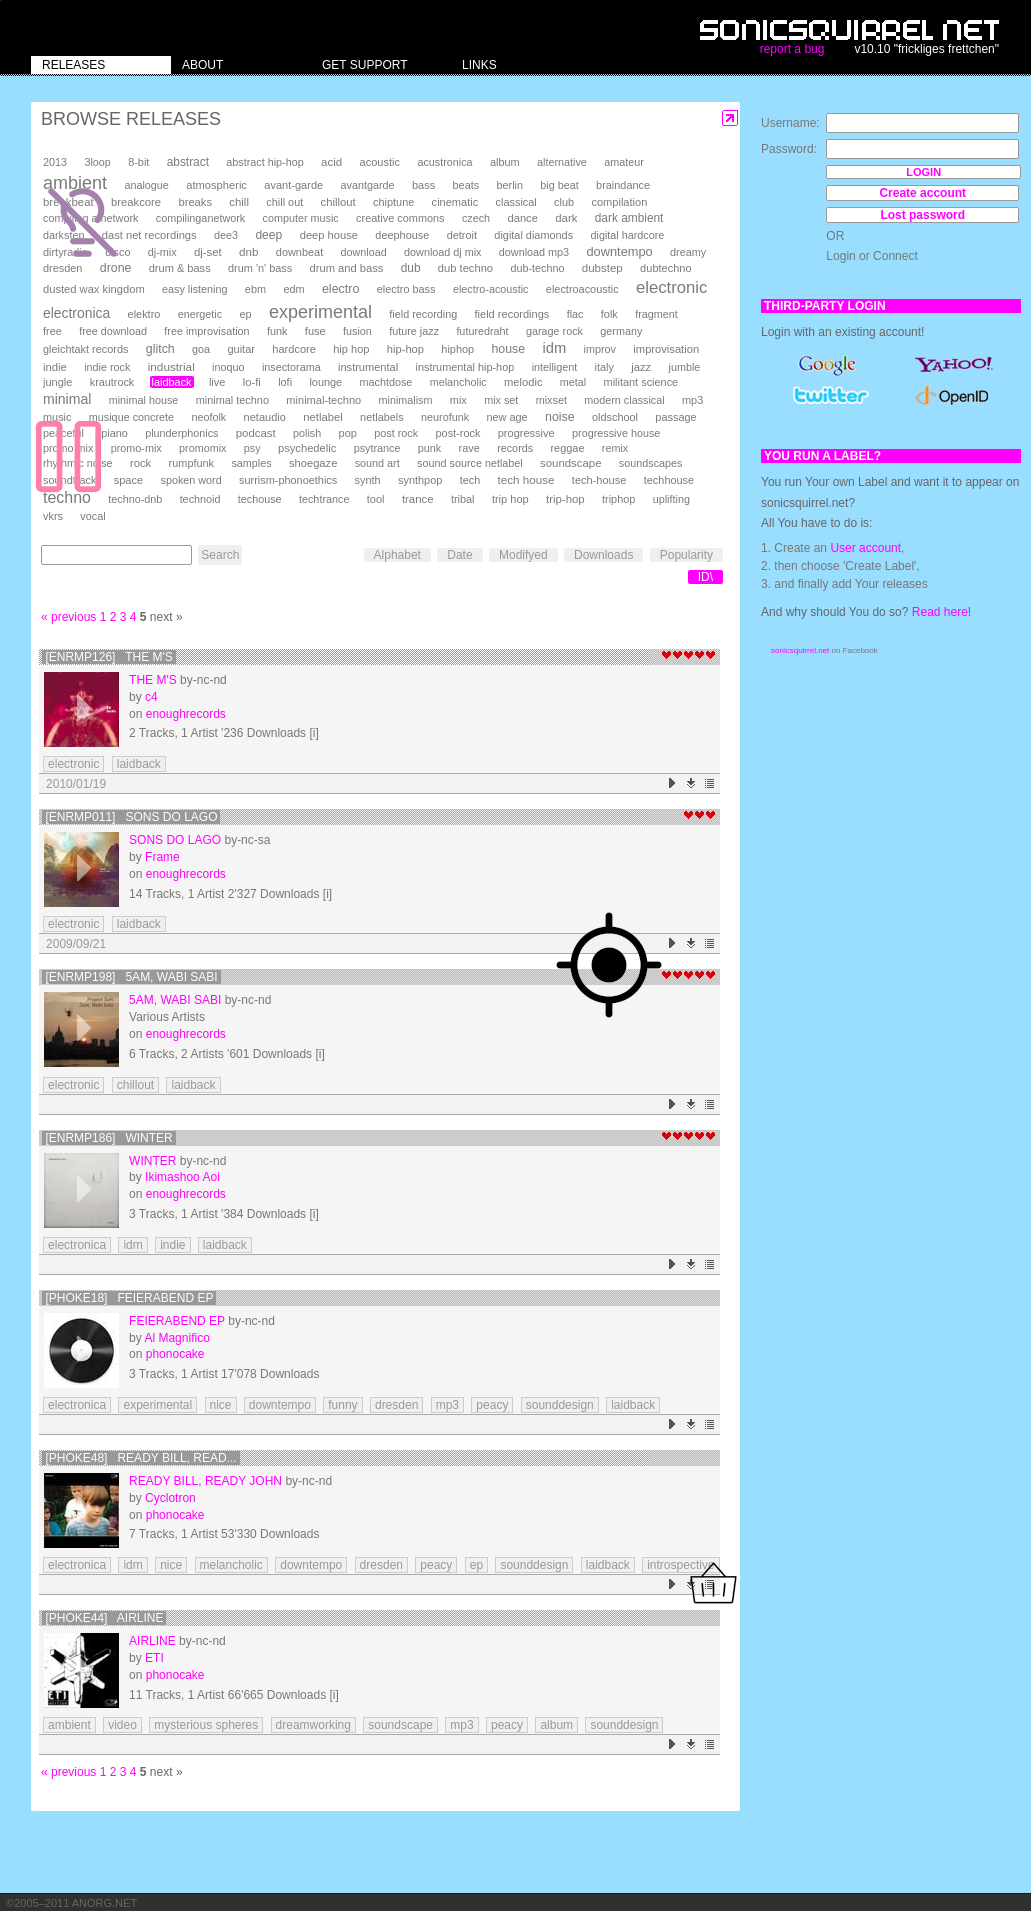 The height and width of the screenshot is (1911, 1031). What do you see at coordinates (82, 222) in the screenshot?
I see `turn off lights or disable lighting` at bounding box center [82, 222].